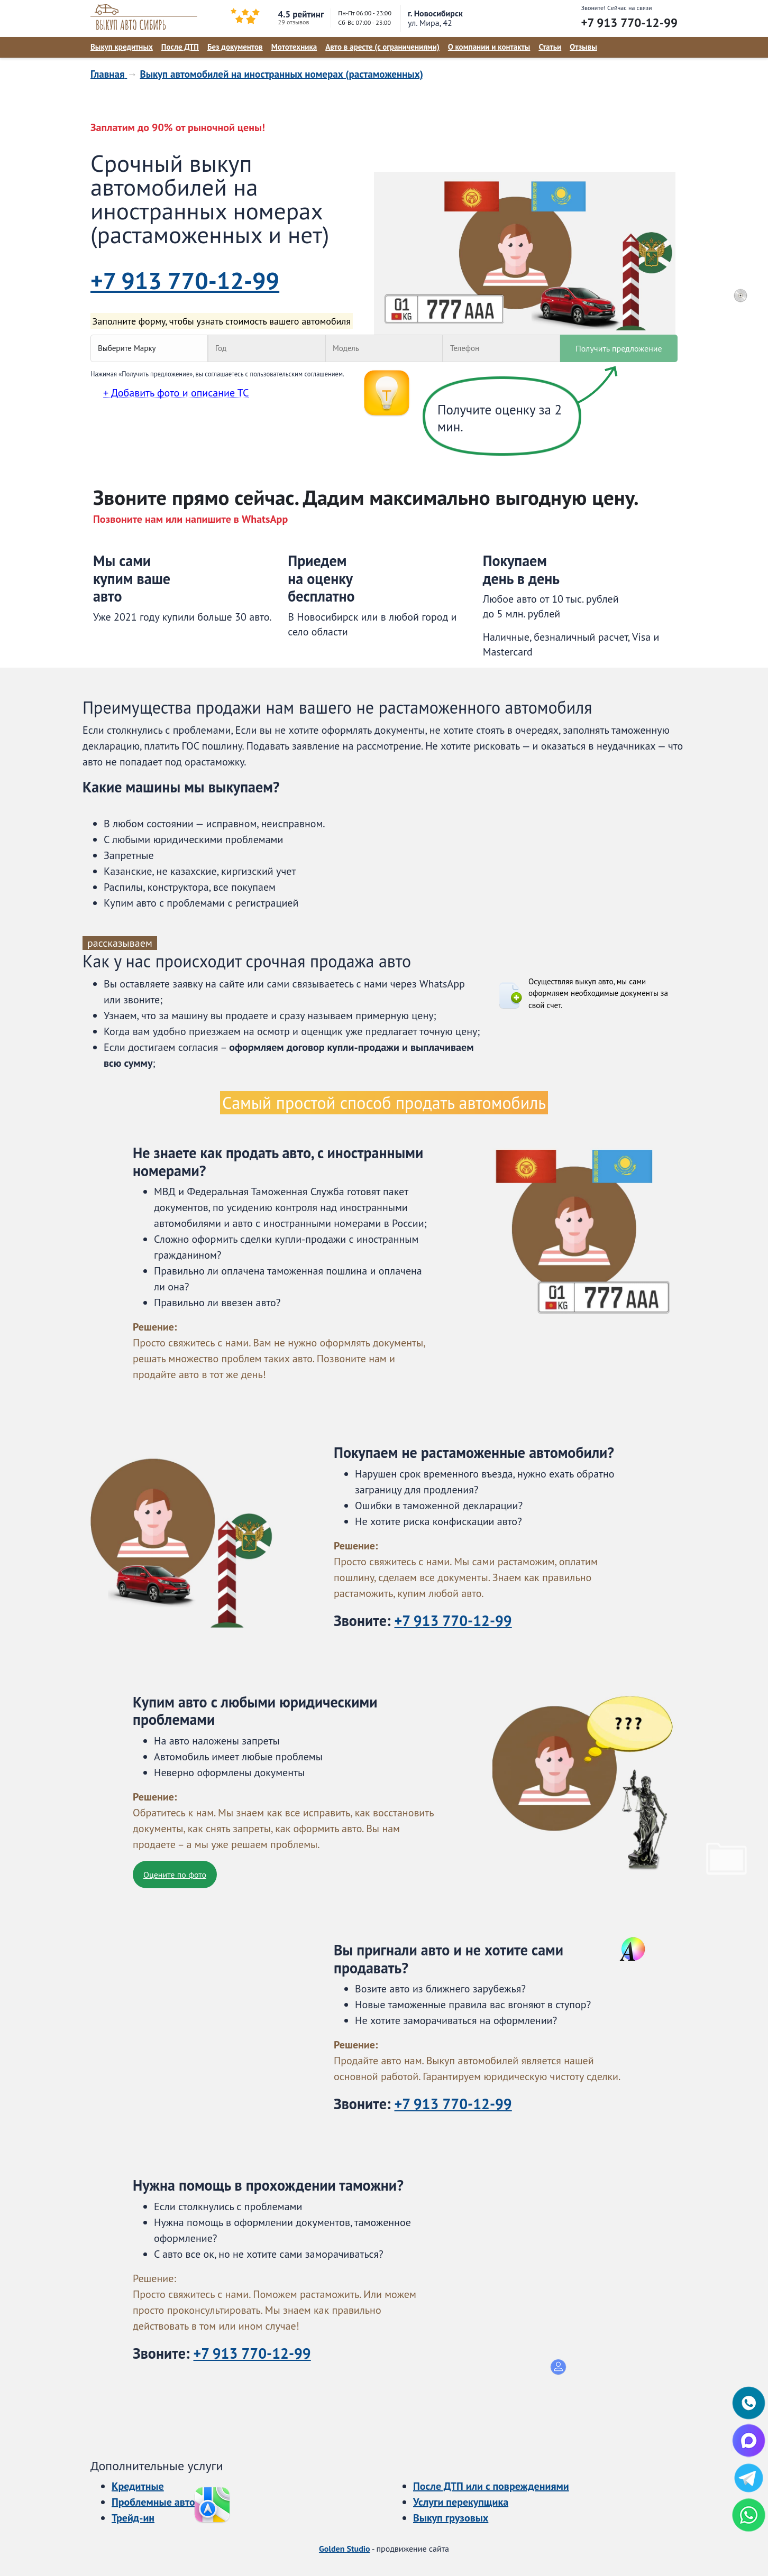 This screenshot has width=768, height=2576. Describe the element at coordinates (740, 296) in the screenshot. I see `unmount or eject a CD/DVD drive` at that location.